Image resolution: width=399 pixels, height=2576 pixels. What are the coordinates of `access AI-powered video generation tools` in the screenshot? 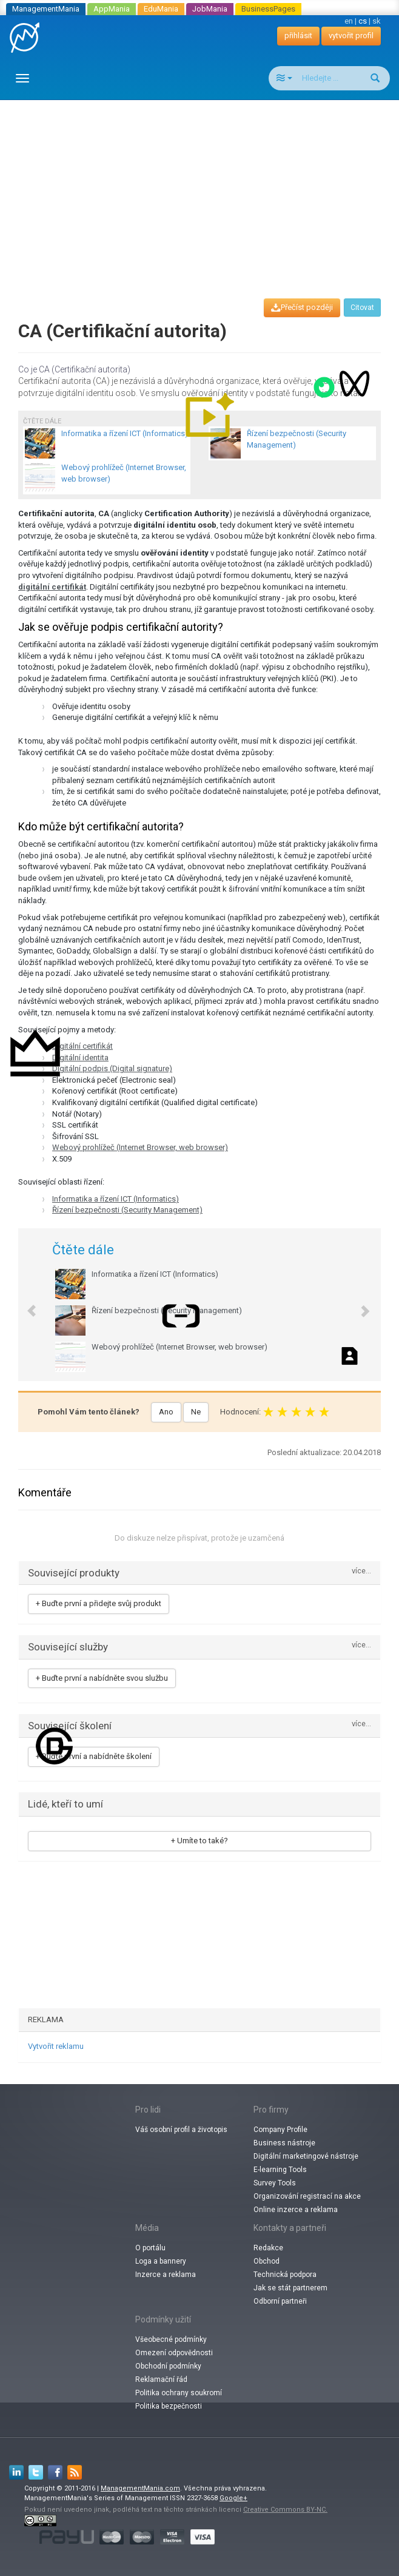 It's located at (207, 417).